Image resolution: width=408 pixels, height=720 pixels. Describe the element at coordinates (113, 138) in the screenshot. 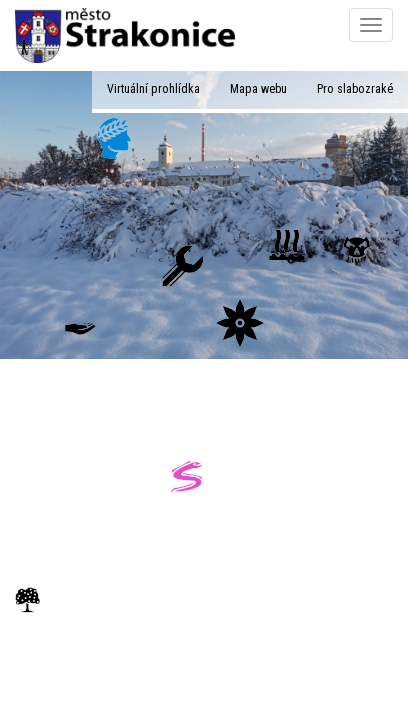

I see `represents a roman empire or ancient history themed game` at that location.